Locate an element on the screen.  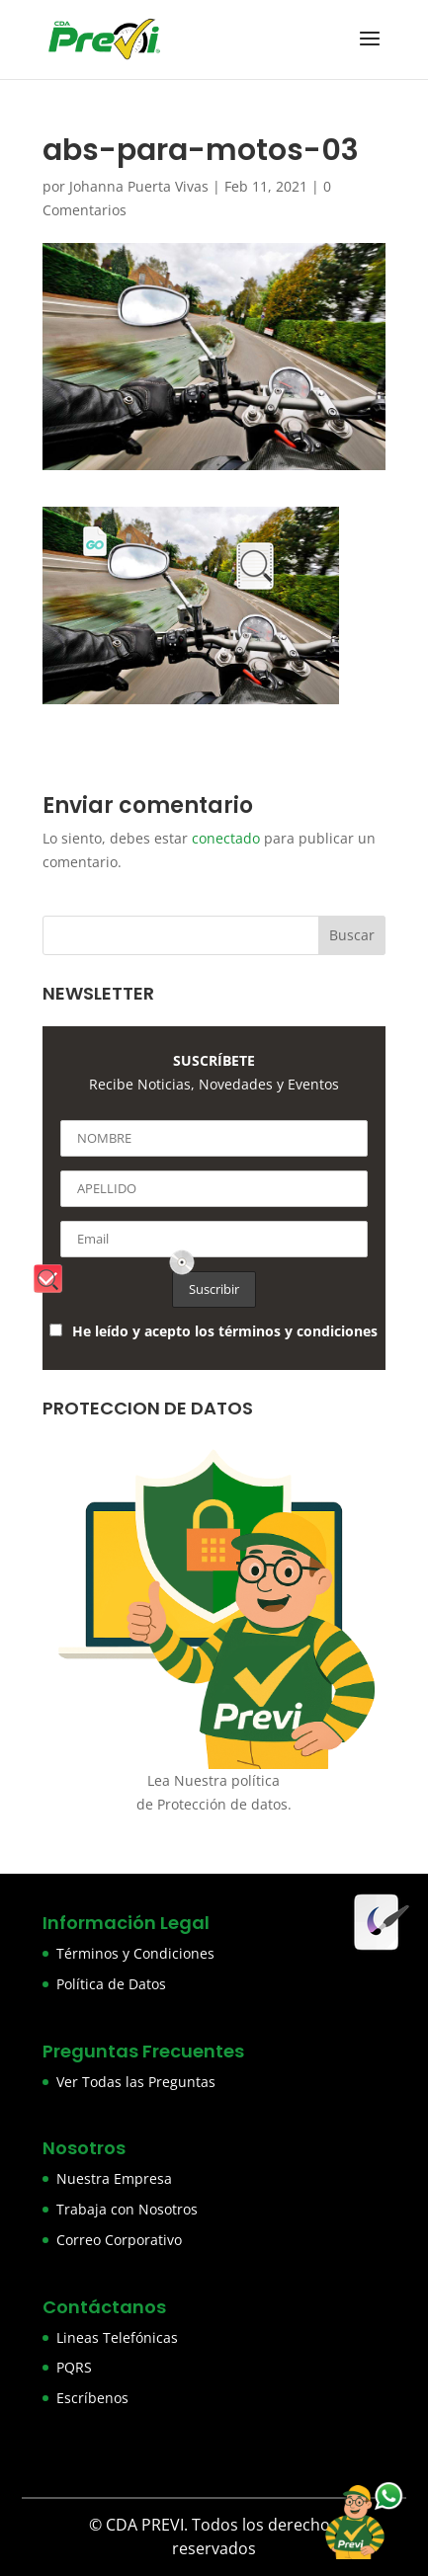
create a new application or software project is located at coordinates (382, 1922).